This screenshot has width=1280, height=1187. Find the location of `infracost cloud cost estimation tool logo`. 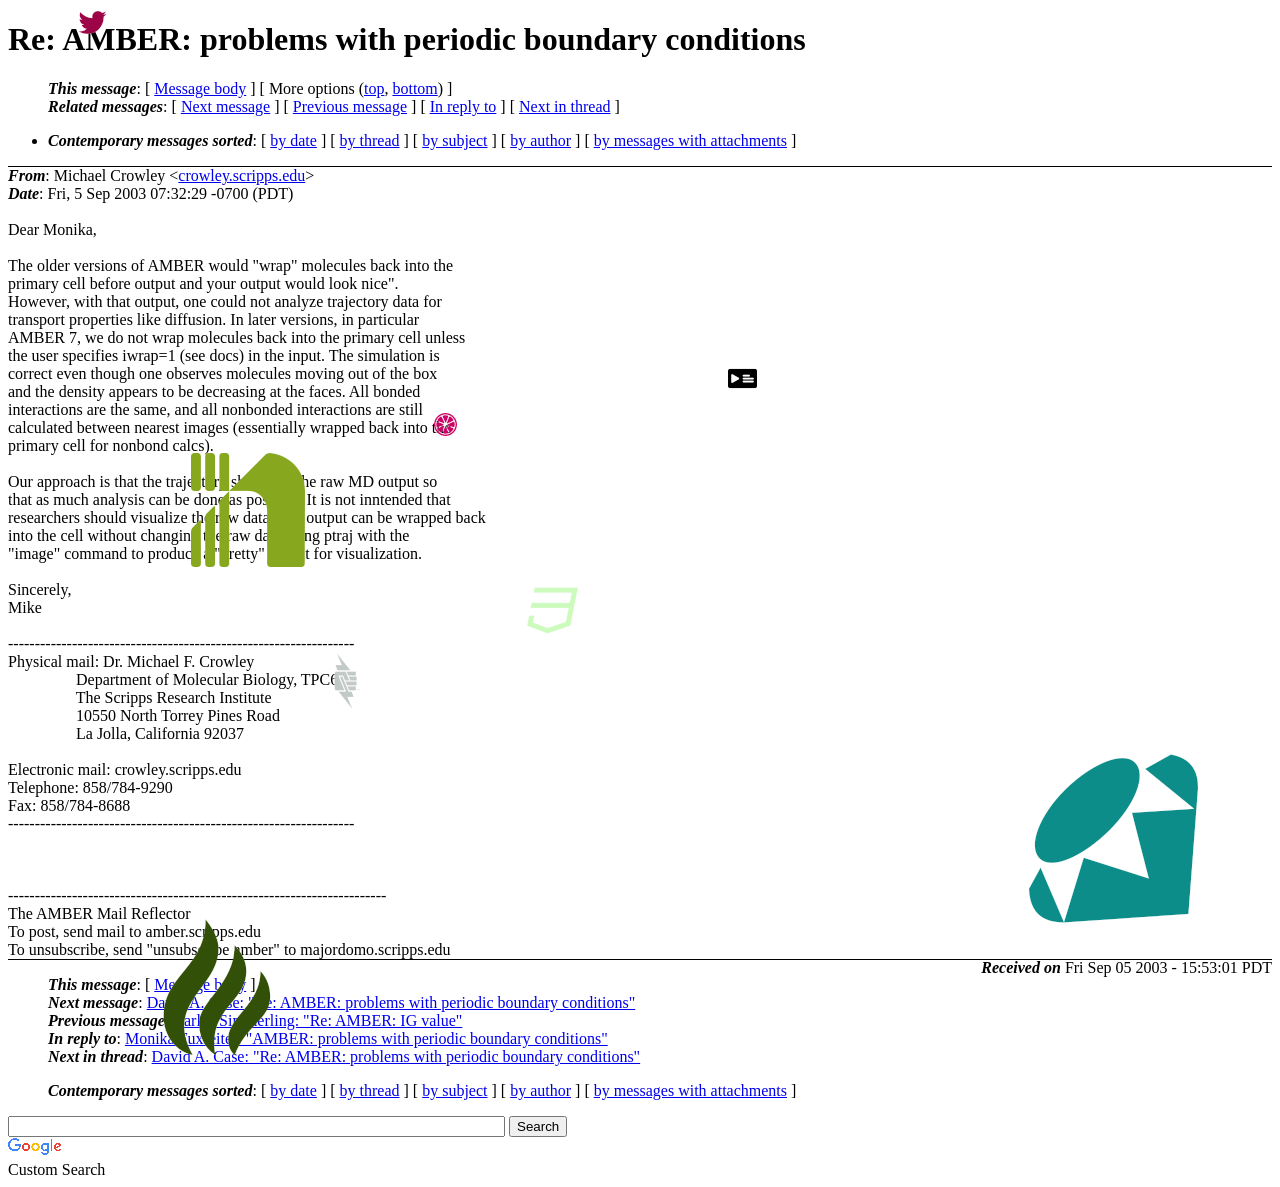

infracost cloud cost estimation tool logo is located at coordinates (248, 510).